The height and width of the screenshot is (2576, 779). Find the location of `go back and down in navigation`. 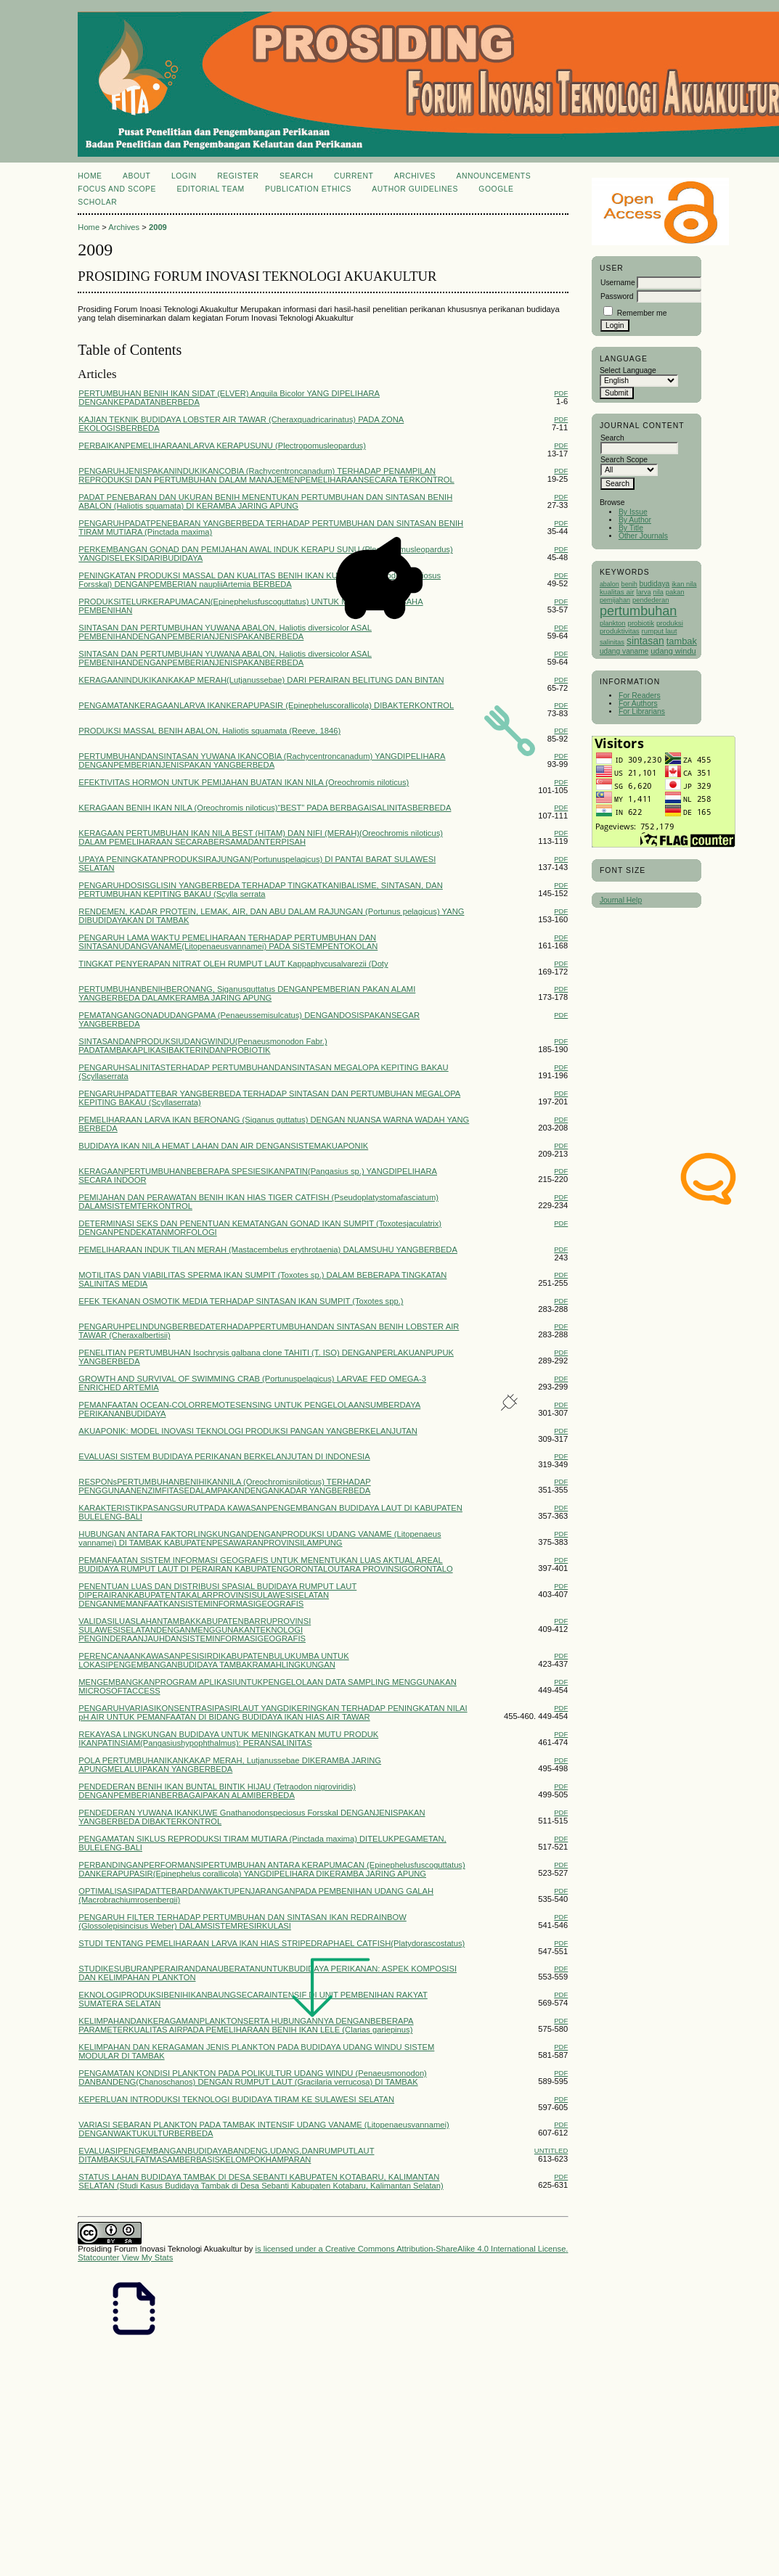

go back and down in navigation is located at coordinates (327, 1981).